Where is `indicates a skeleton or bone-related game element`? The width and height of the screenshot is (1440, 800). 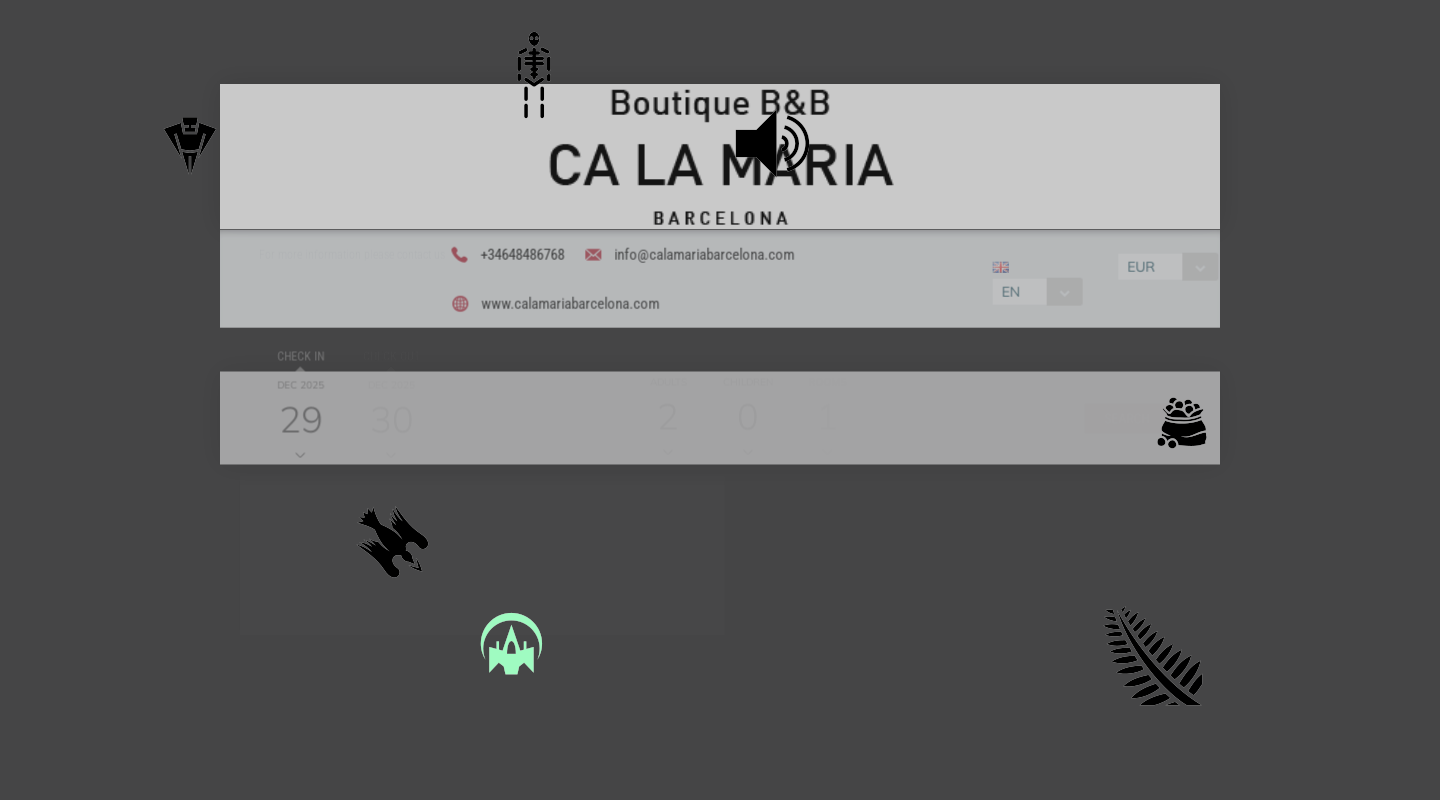 indicates a skeleton or bone-related game element is located at coordinates (534, 75).